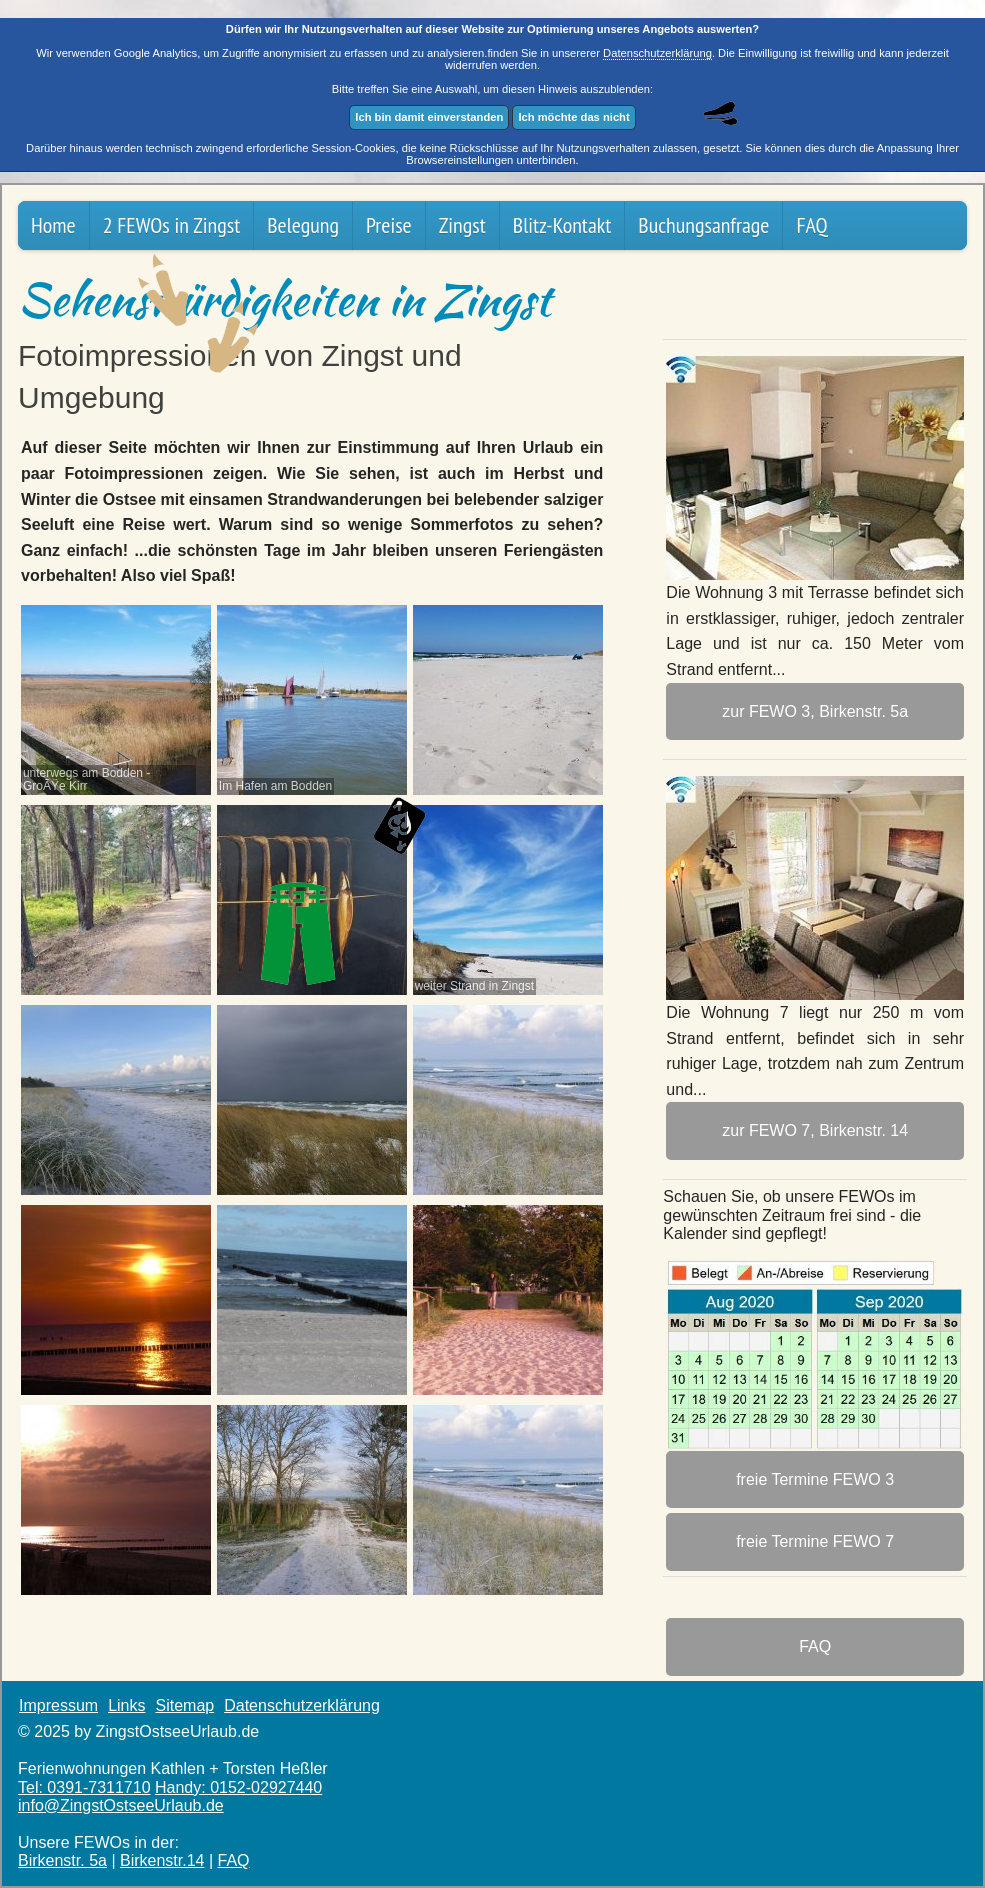  What do you see at coordinates (296, 933) in the screenshot?
I see `browse pants or bottoms in a clothing app` at bounding box center [296, 933].